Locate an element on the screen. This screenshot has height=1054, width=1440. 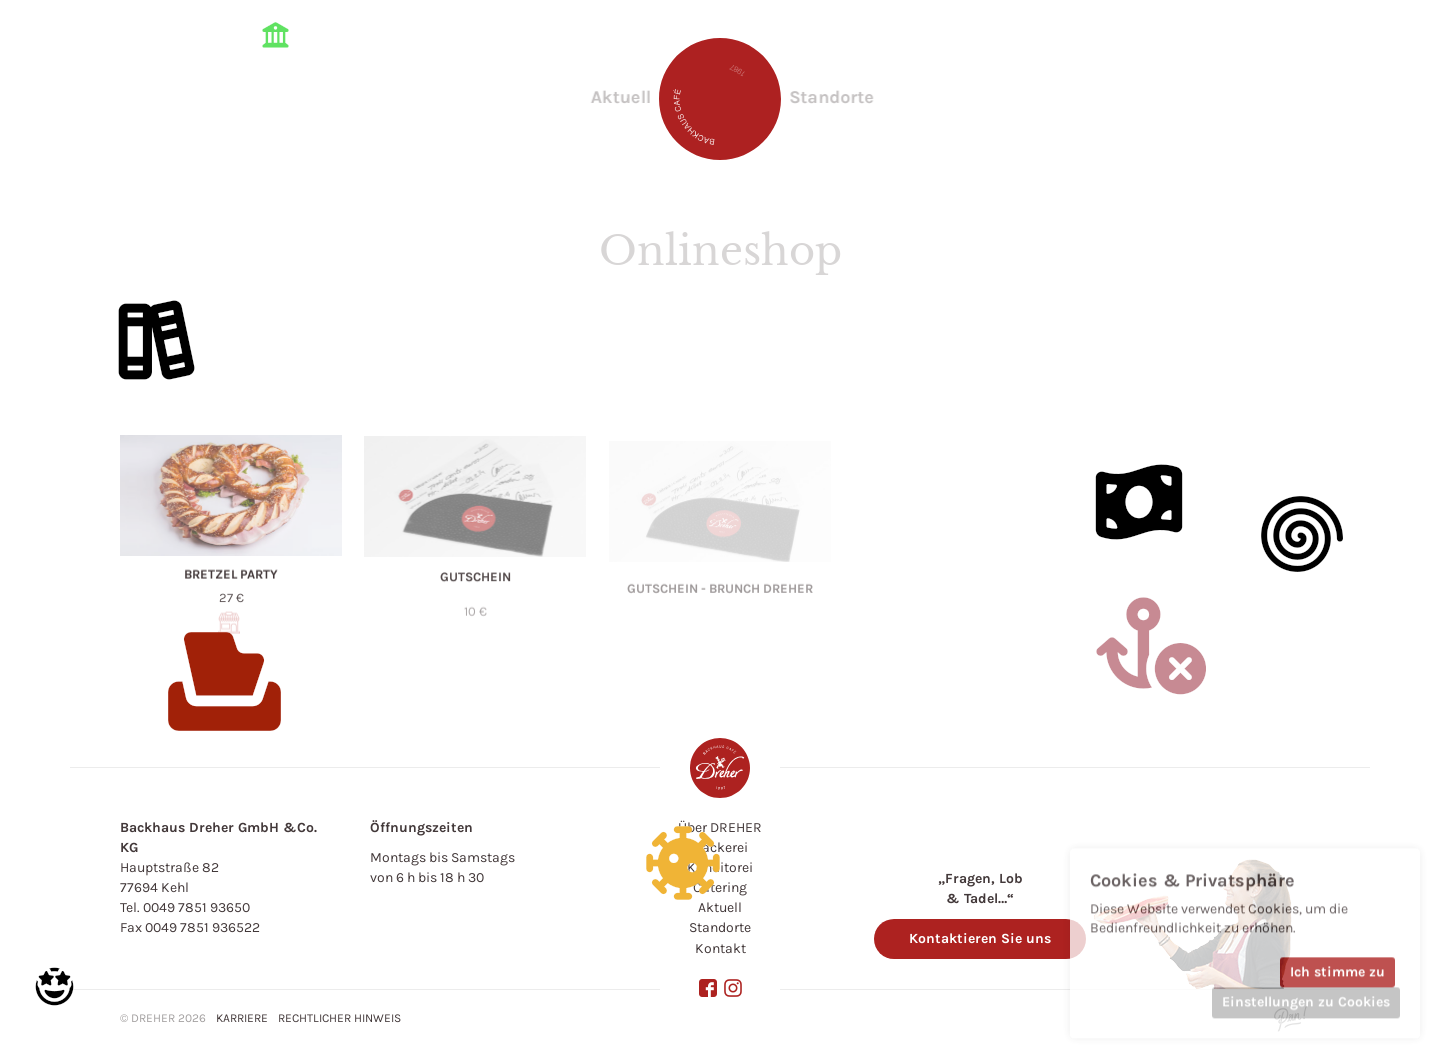
indicates loading or processing in progress is located at coordinates (1297, 532).